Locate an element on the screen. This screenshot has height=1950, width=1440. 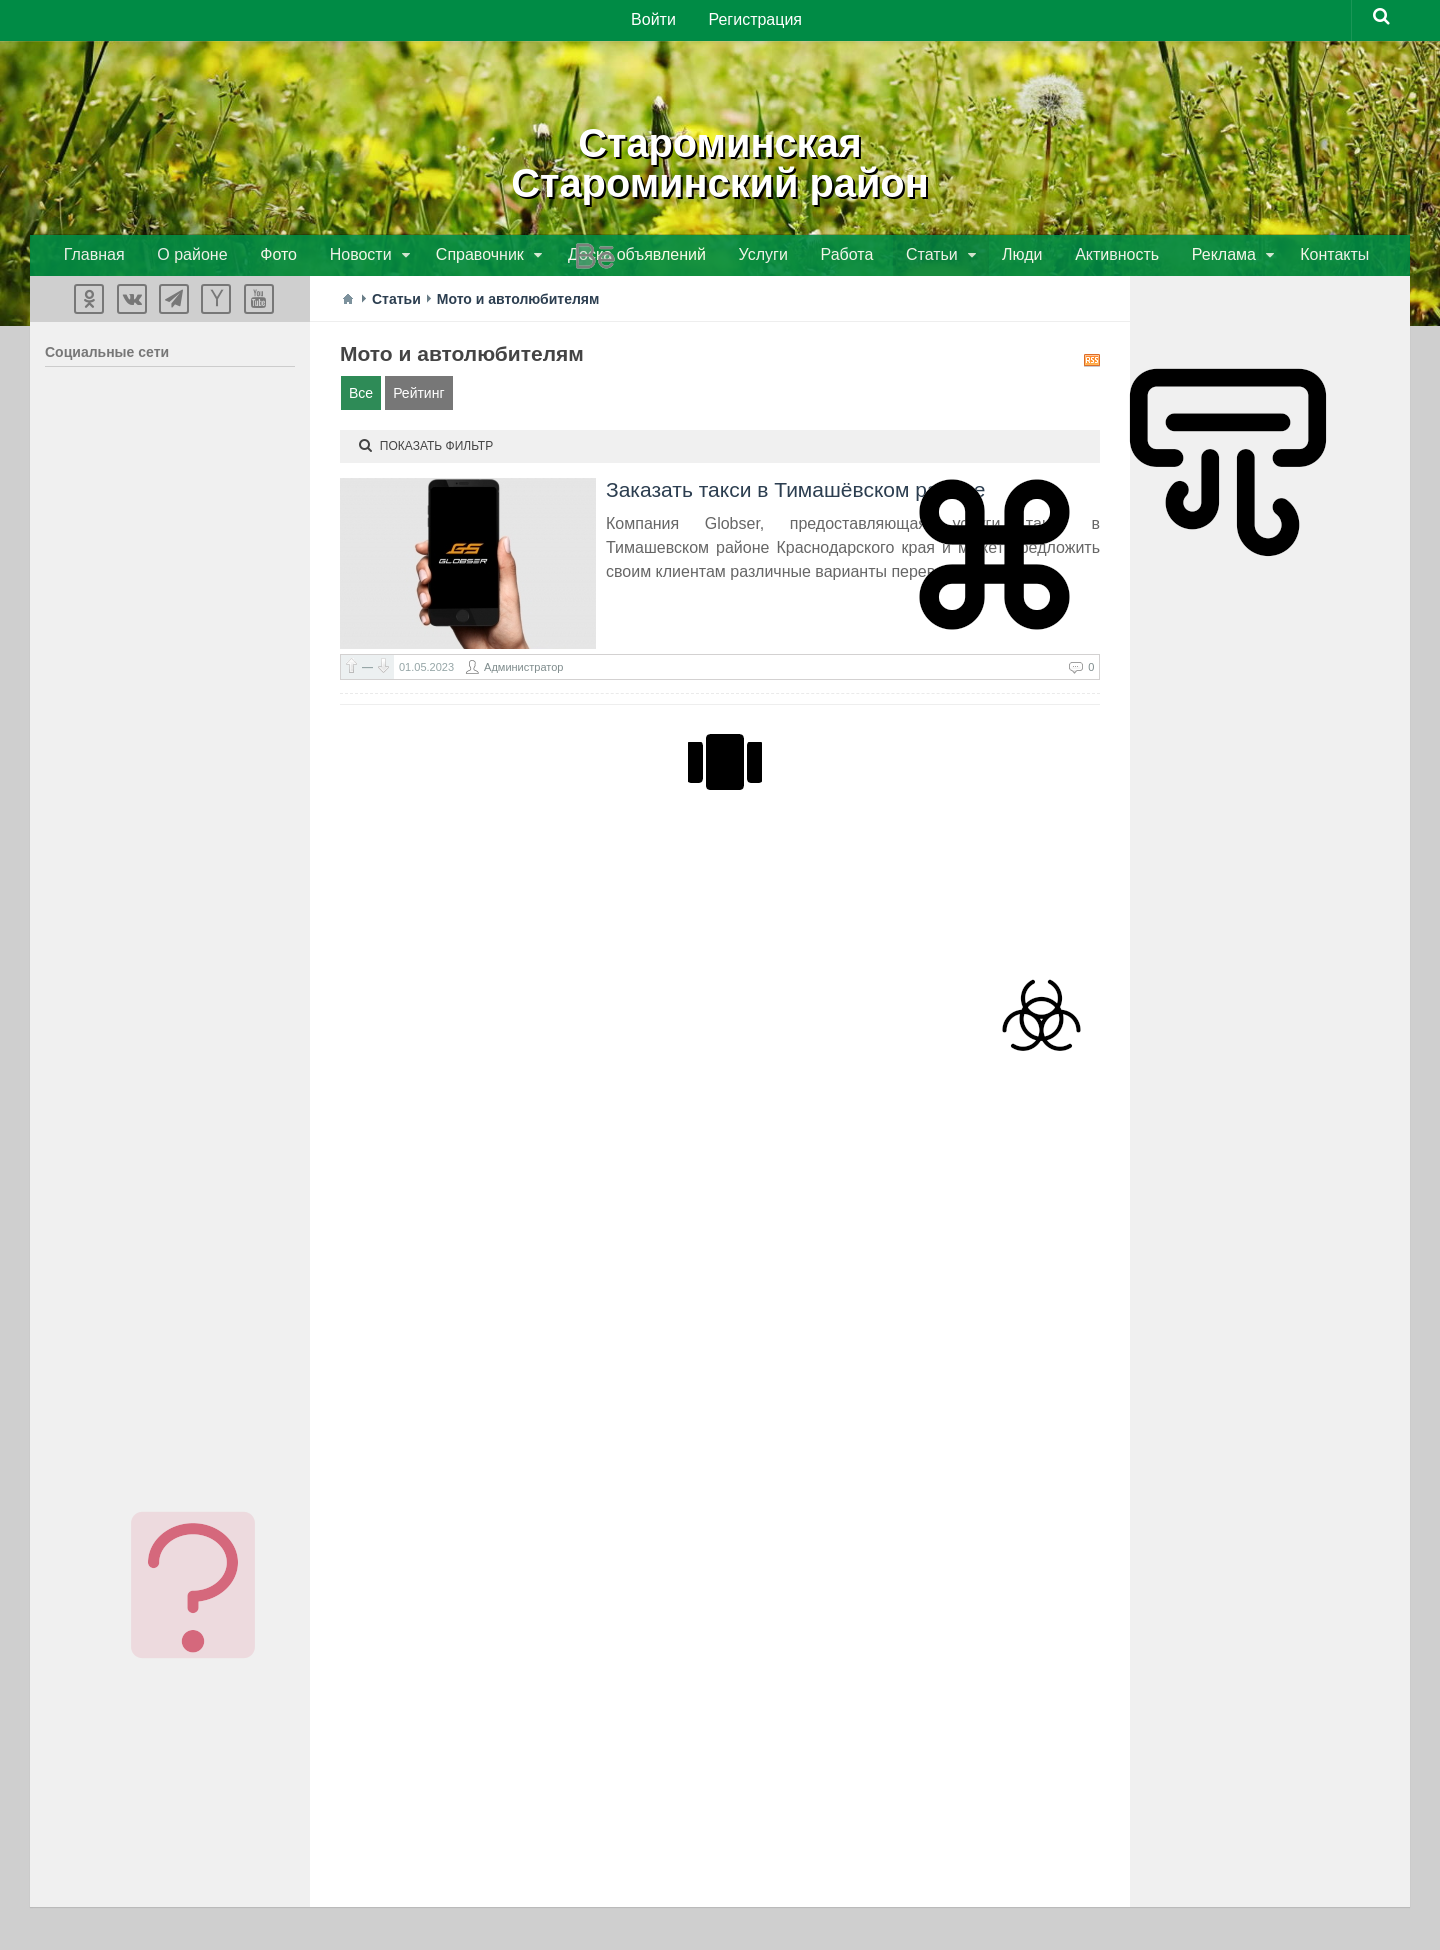
access keyboard shortcuts is located at coordinates (994, 554).